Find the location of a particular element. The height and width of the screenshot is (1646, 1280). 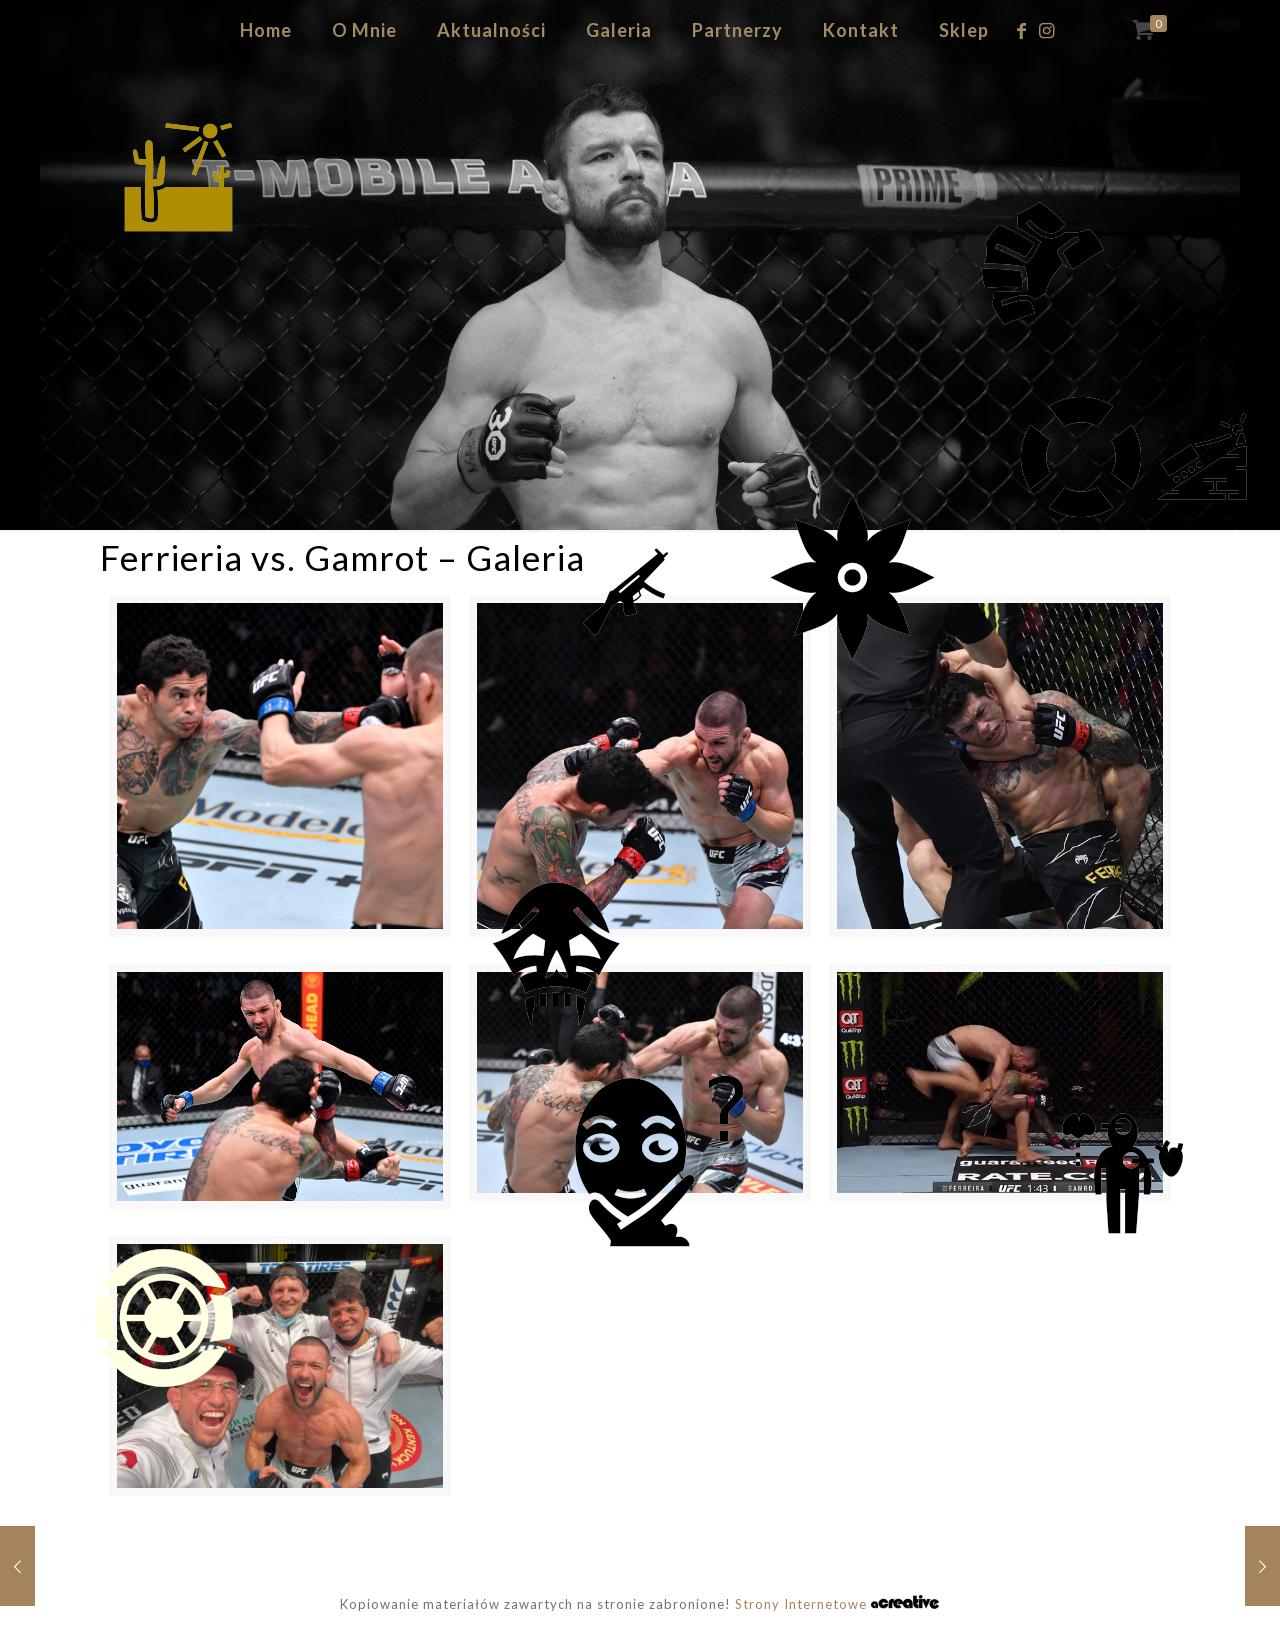

view body anatomy or organ systems is located at coordinates (1121, 1173).